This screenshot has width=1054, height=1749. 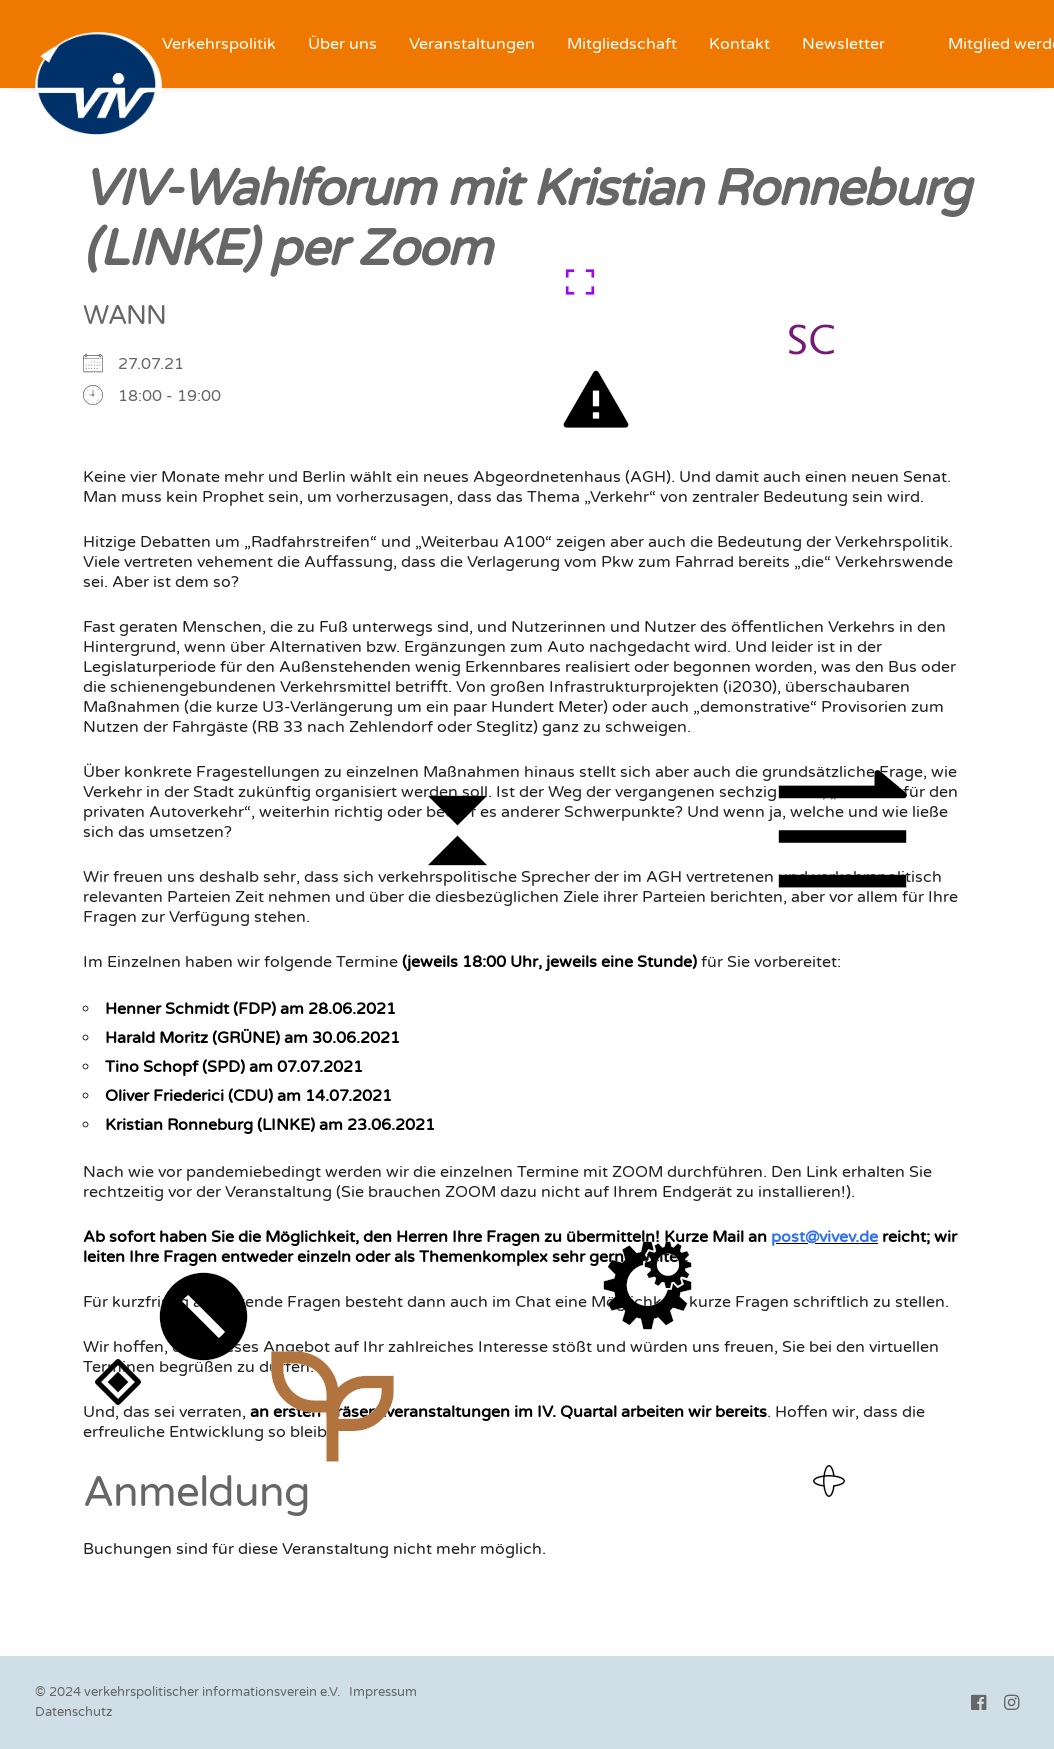 I want to click on enter fullscreen mode, so click(x=580, y=282).